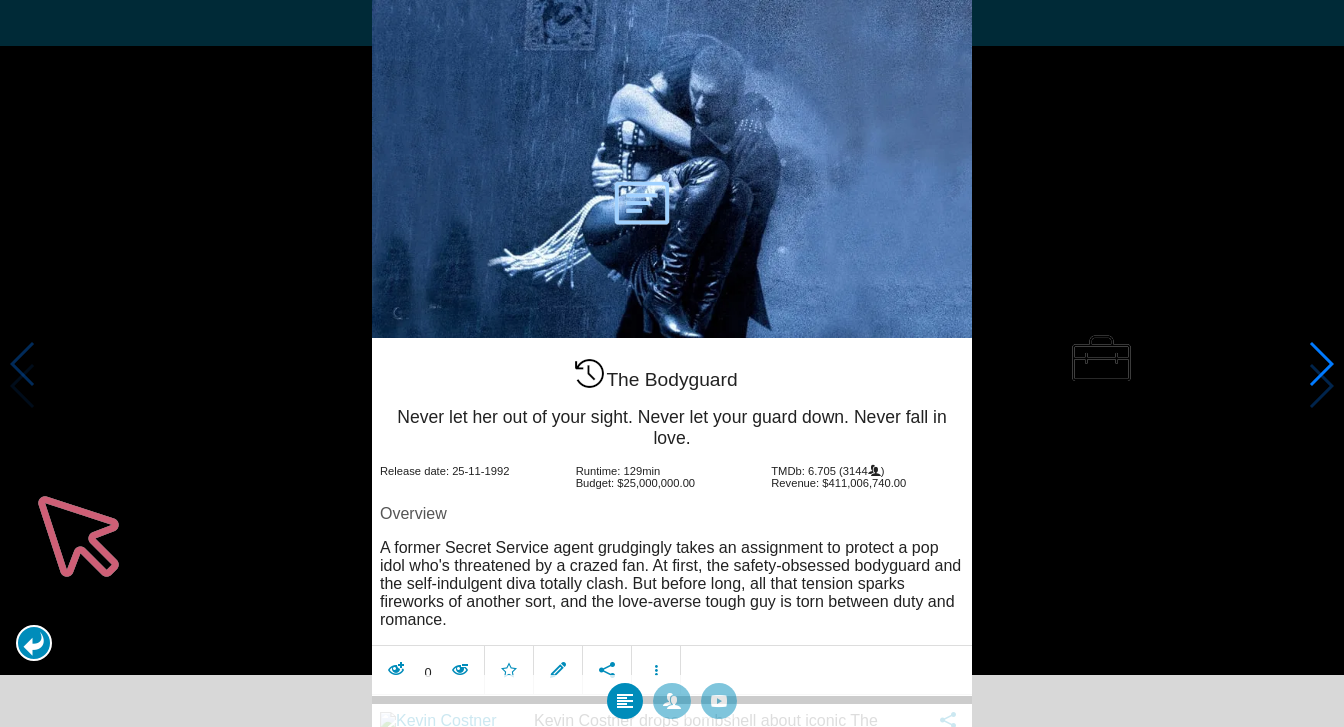 The width and height of the screenshot is (1344, 727). Describe the element at coordinates (589, 373) in the screenshot. I see `view recent activity or history` at that location.